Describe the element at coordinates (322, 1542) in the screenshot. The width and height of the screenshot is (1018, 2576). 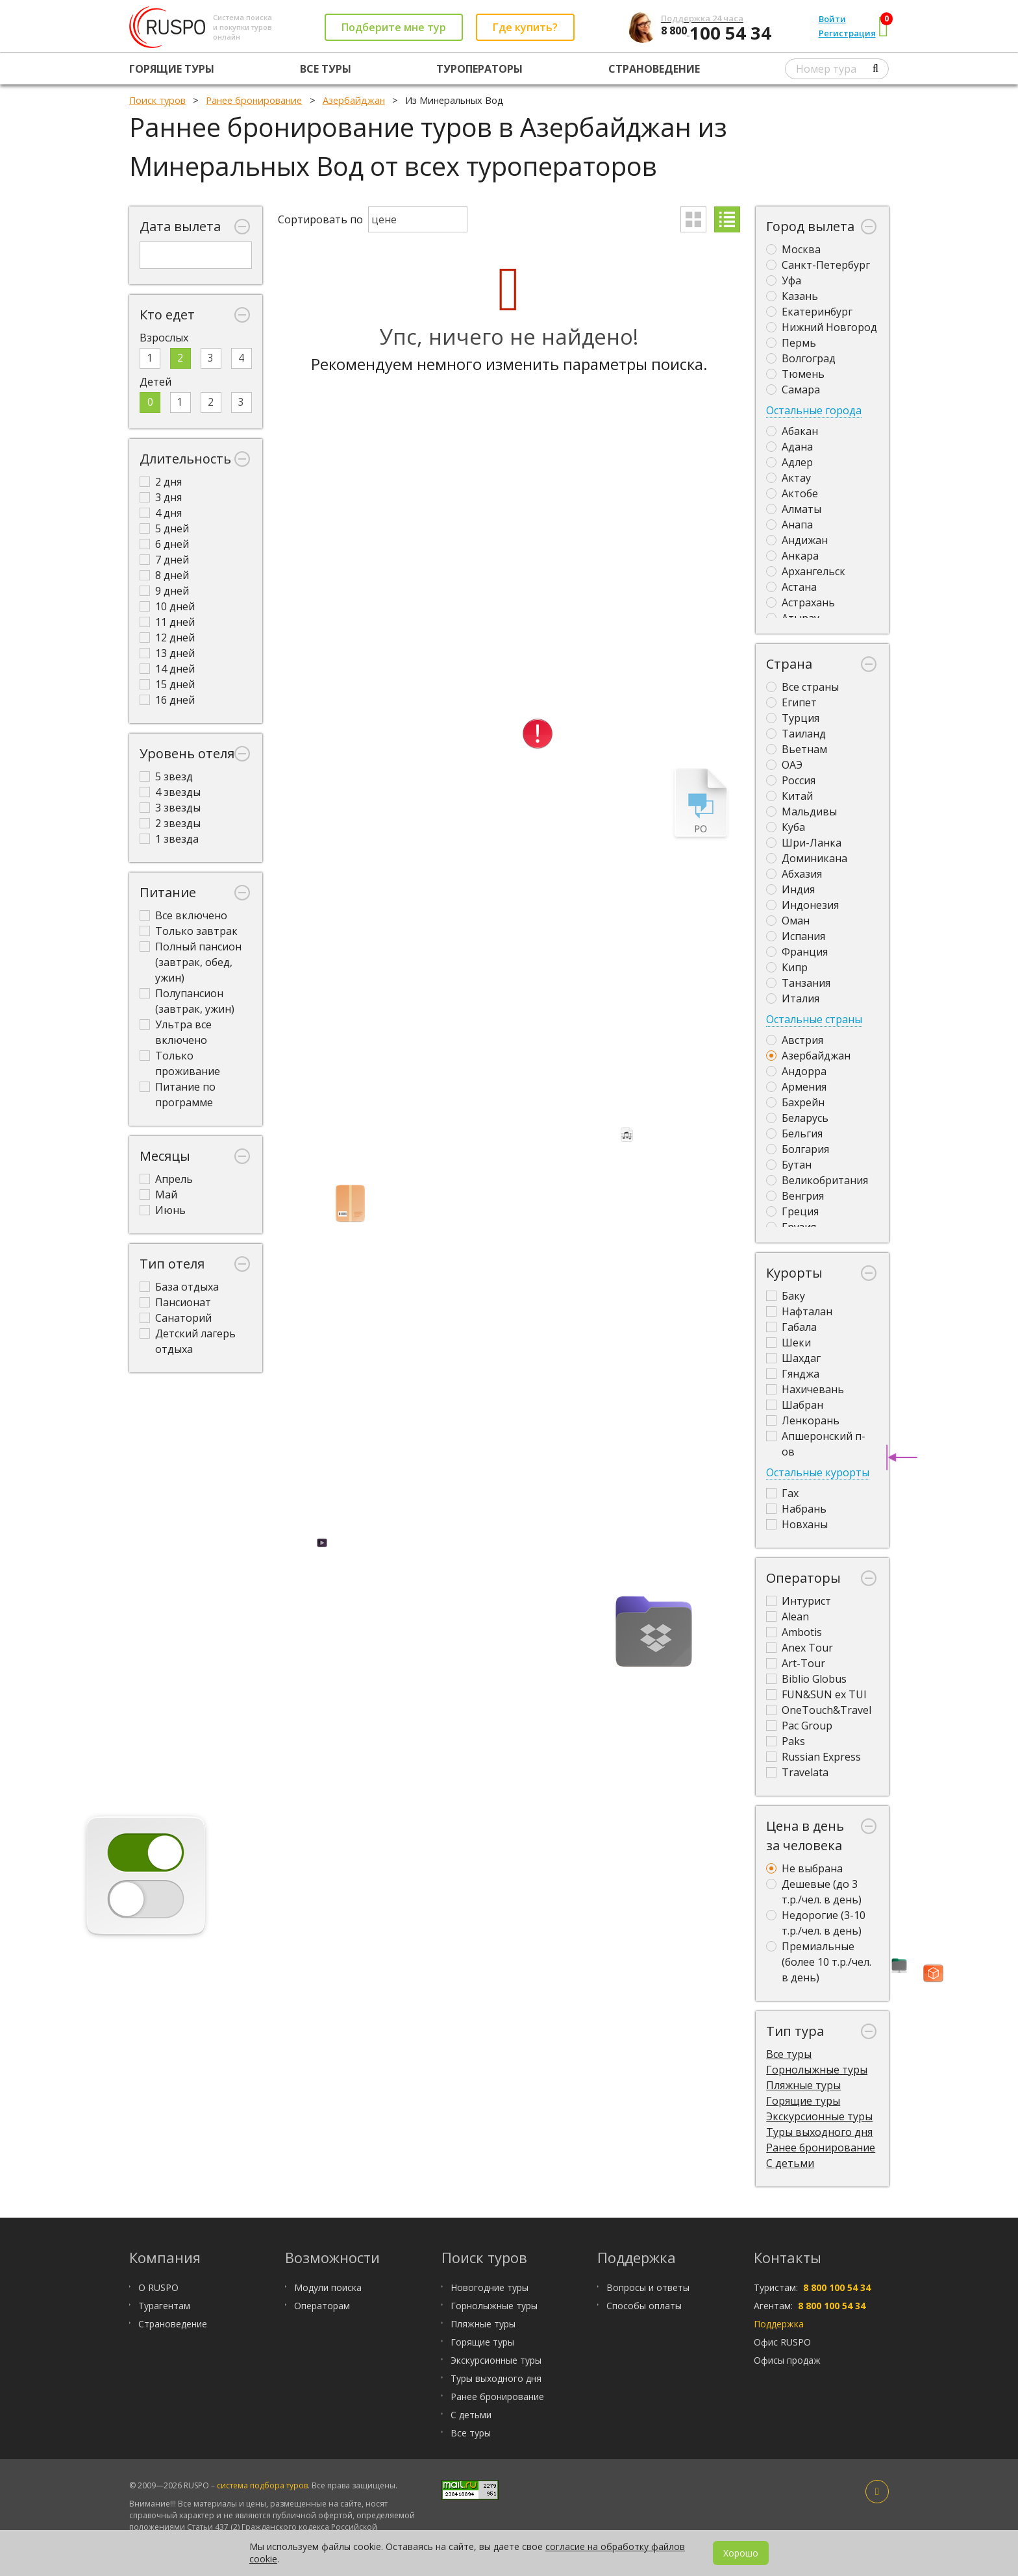
I see `video file type indicator` at that location.